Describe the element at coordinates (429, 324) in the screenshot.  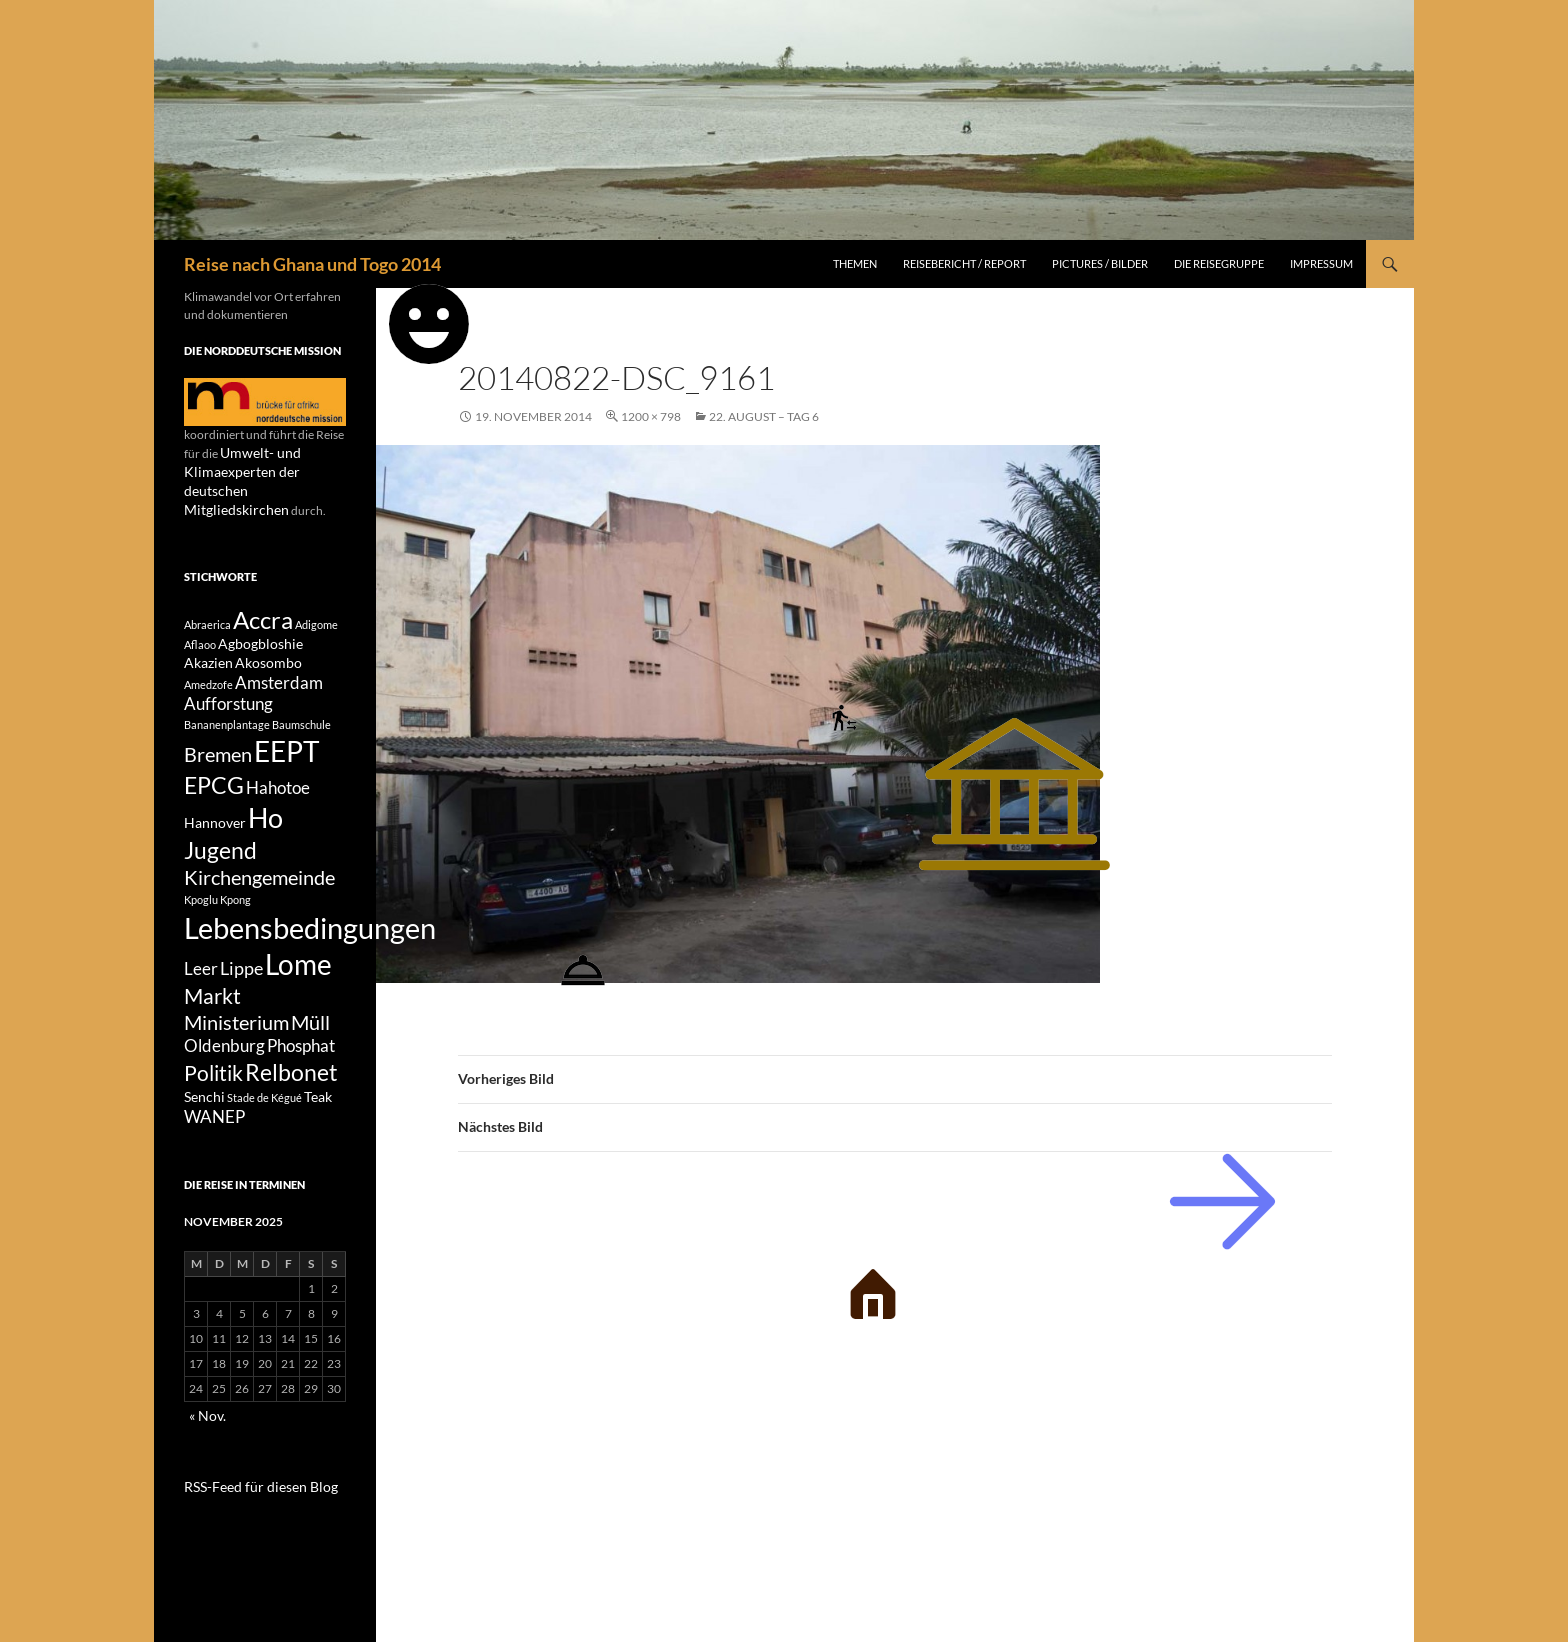
I see `open emoji picker` at that location.